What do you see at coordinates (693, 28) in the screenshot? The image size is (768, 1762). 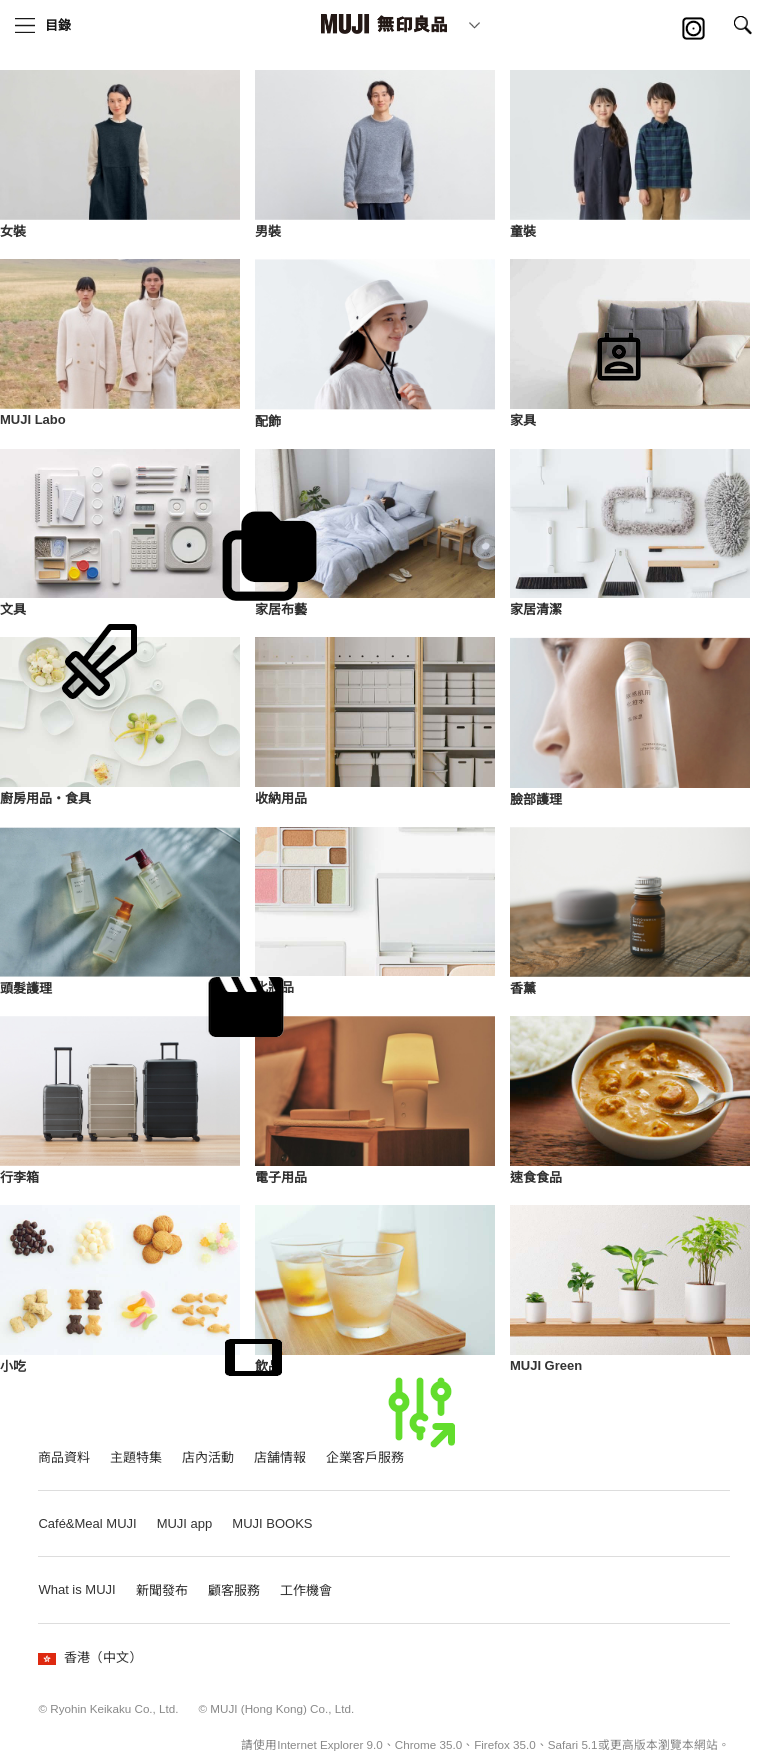 I see `tumble dry on low heat setting` at bounding box center [693, 28].